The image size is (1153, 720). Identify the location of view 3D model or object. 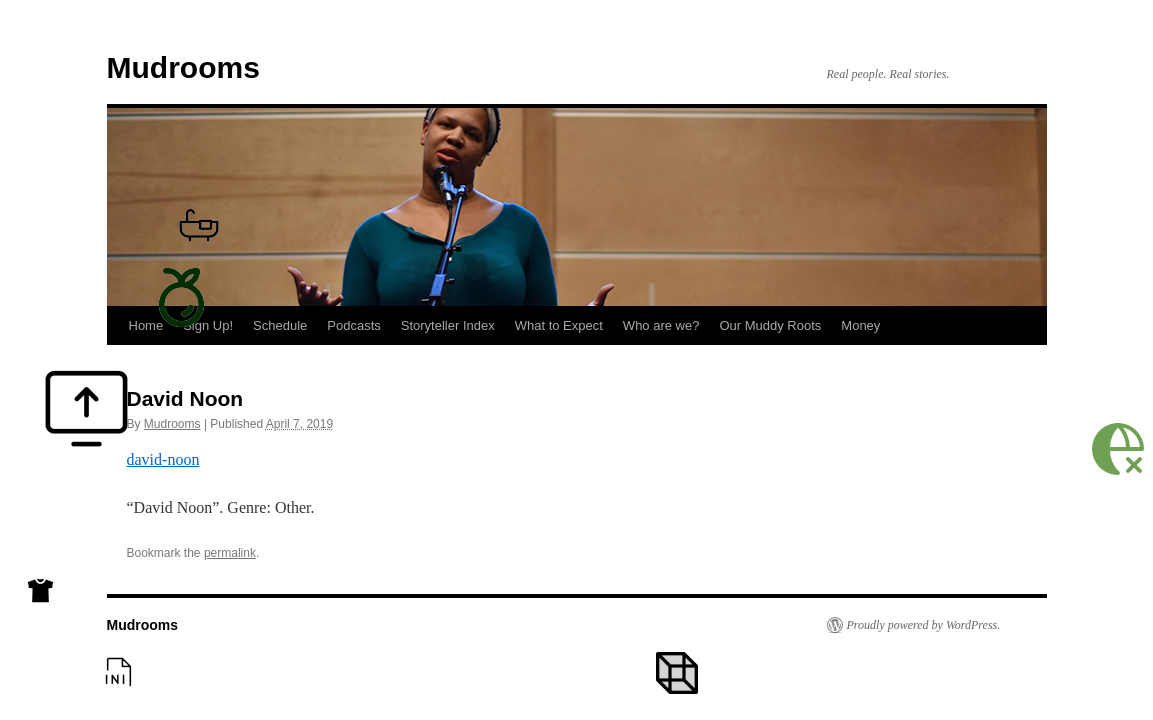
(677, 673).